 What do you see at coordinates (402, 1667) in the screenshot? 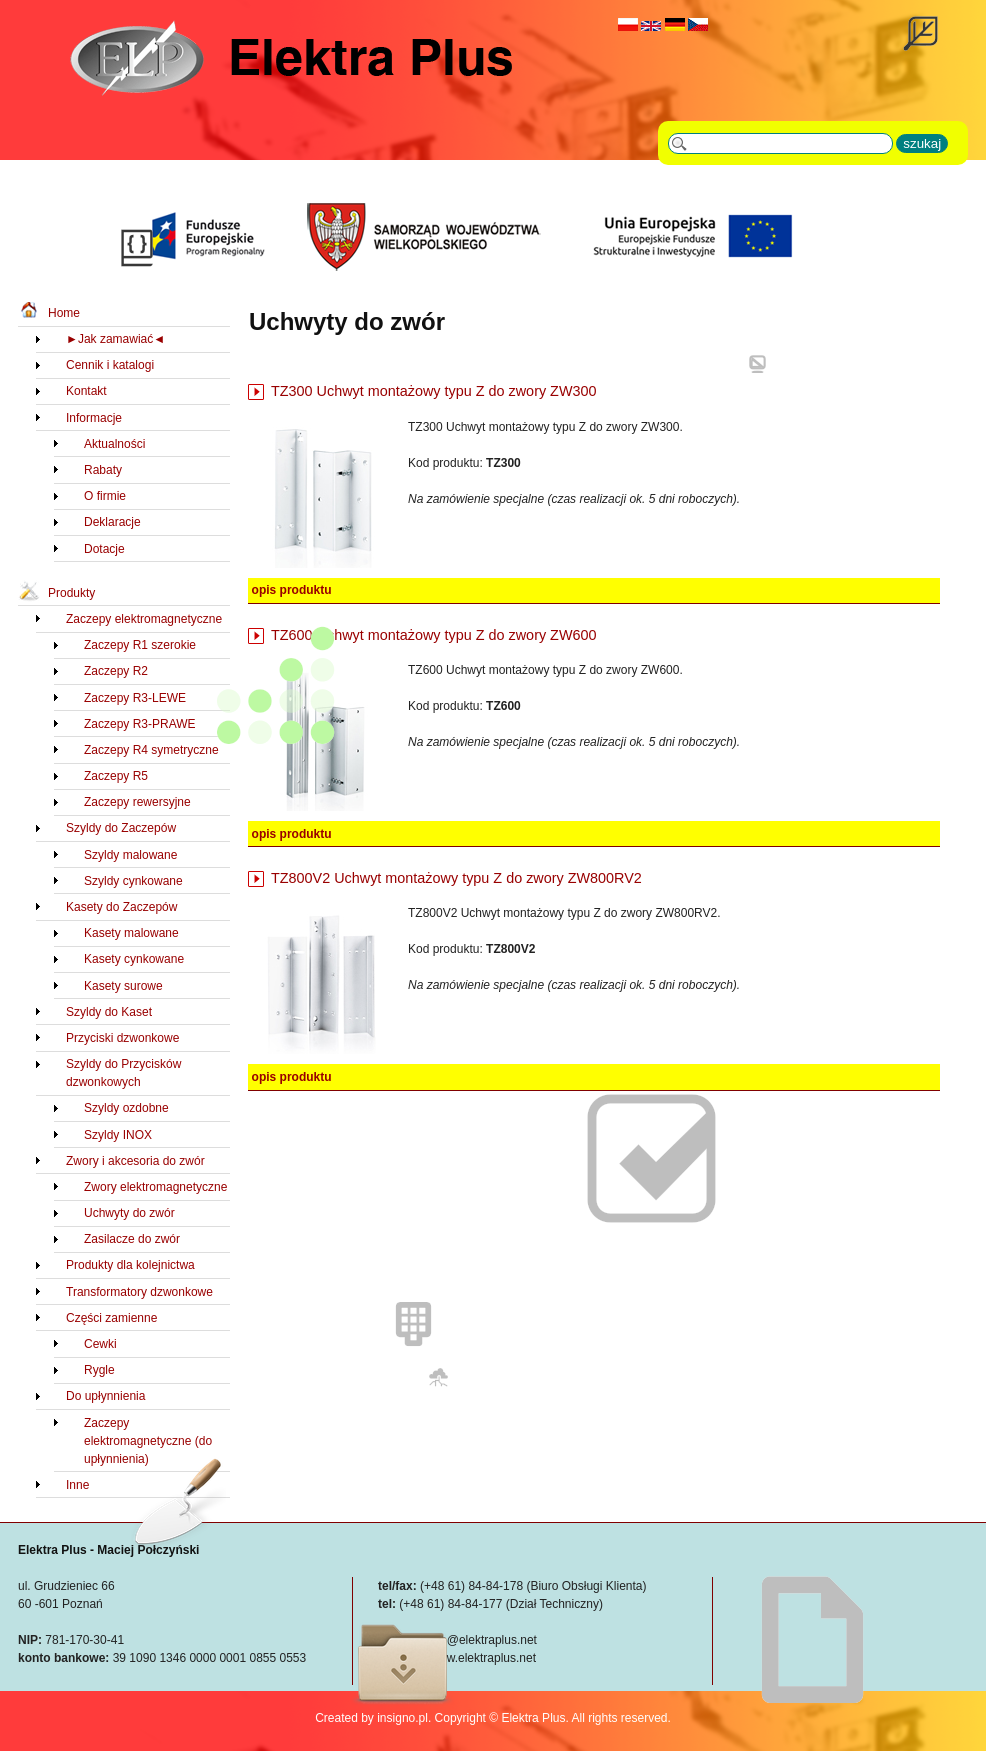
I see `access your downloads folder` at bounding box center [402, 1667].